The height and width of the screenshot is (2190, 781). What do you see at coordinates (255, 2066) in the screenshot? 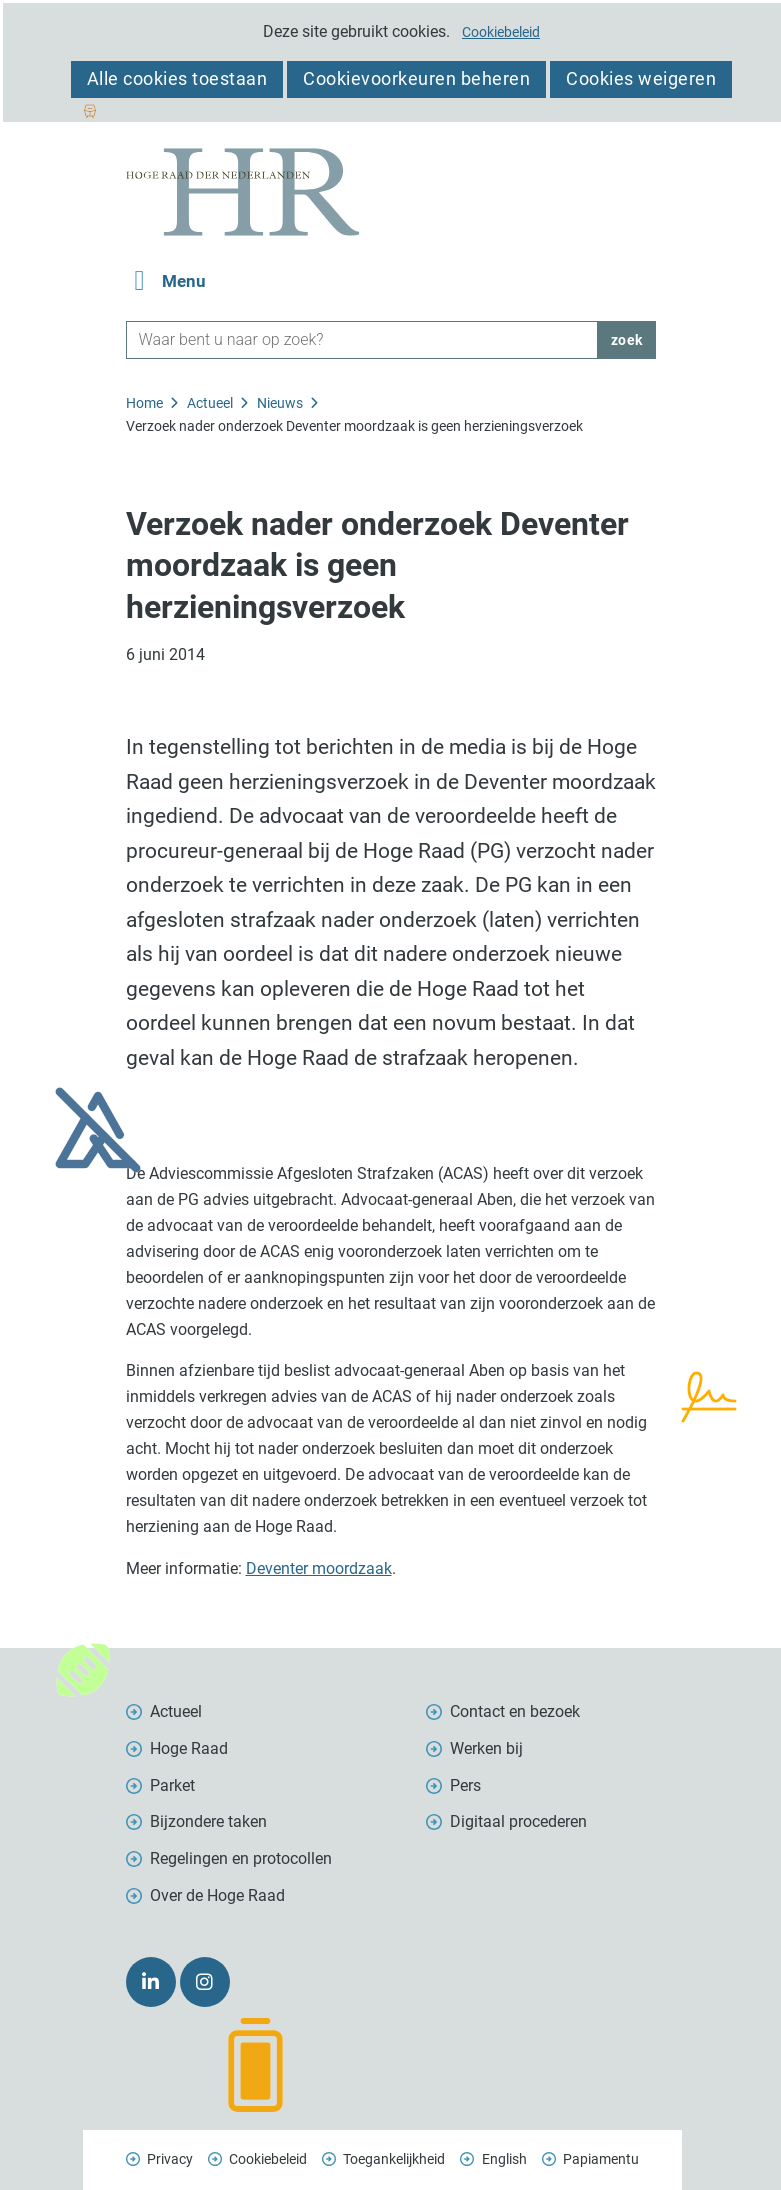
I see `indicates battery is fully charged` at bounding box center [255, 2066].